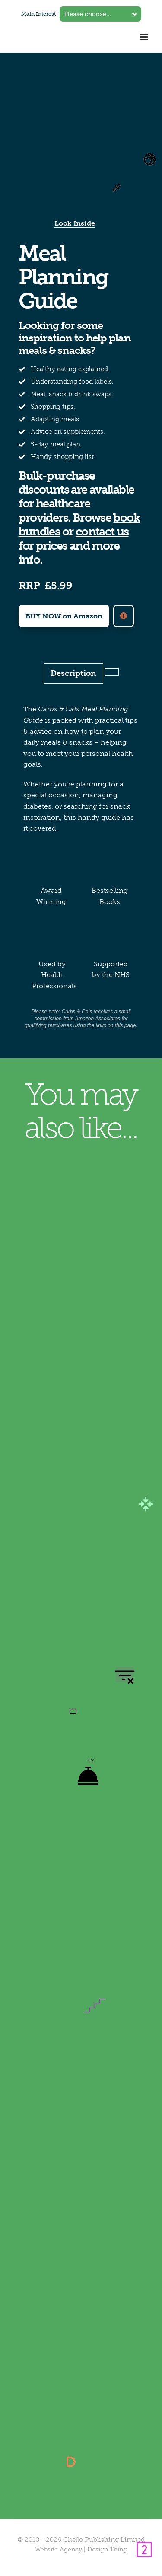 This screenshot has height=2576, width=162. What do you see at coordinates (146, 1504) in the screenshot?
I see `collapse or minimize content from all sides` at bounding box center [146, 1504].